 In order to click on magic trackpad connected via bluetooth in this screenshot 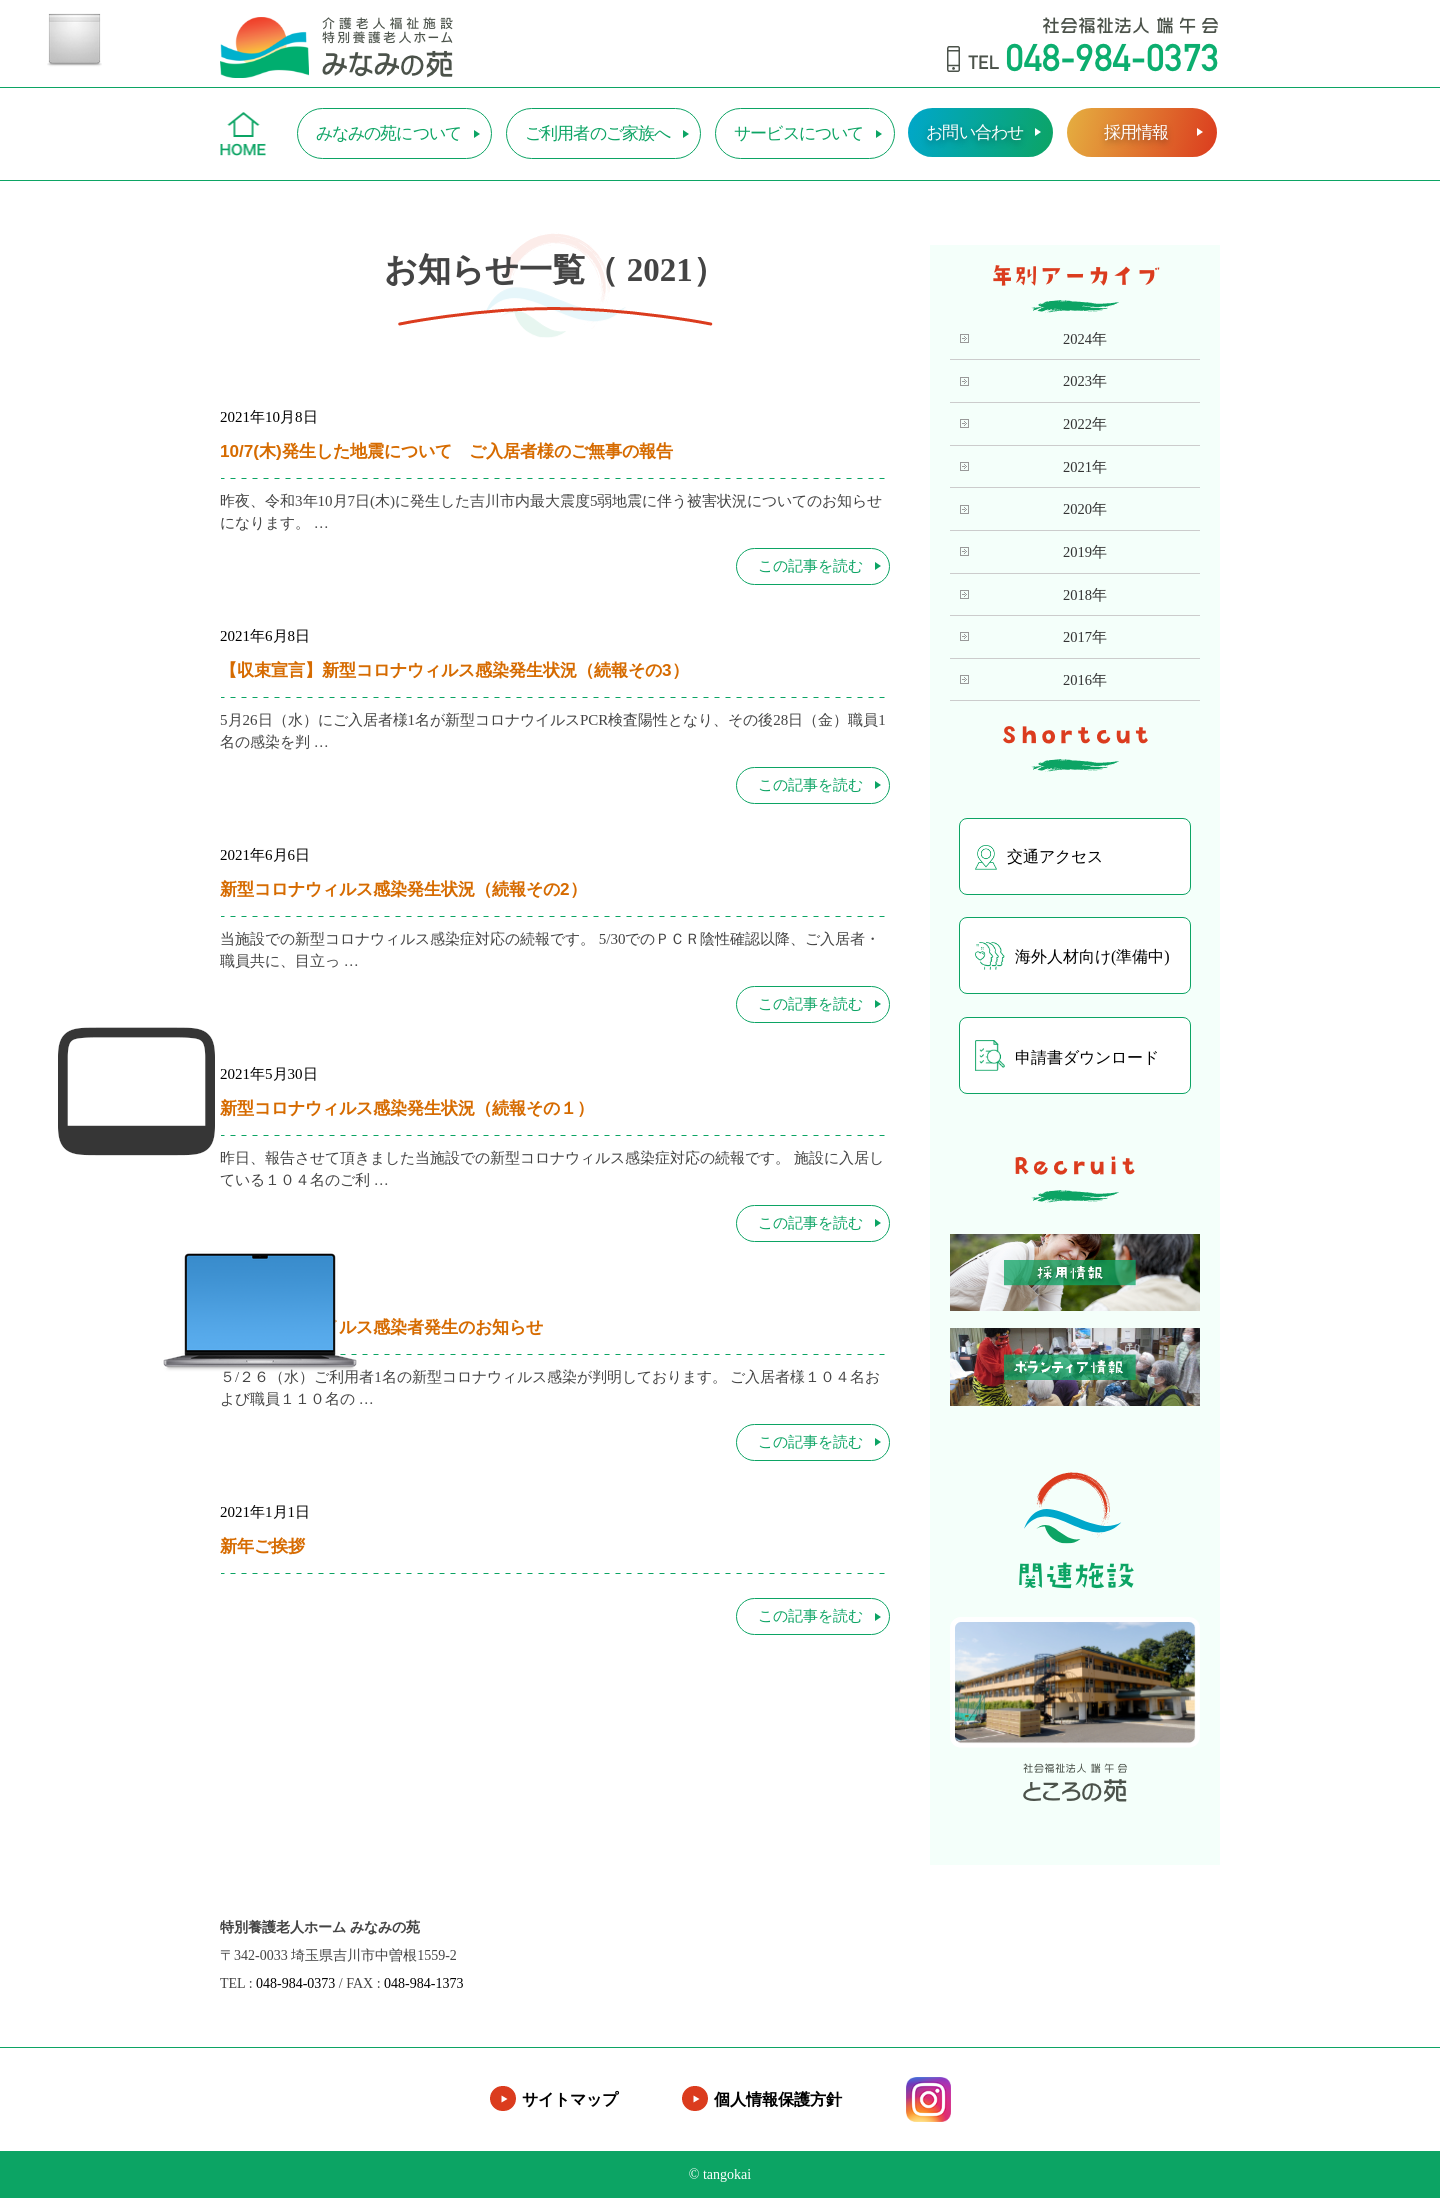, I will do `click(74, 40)`.